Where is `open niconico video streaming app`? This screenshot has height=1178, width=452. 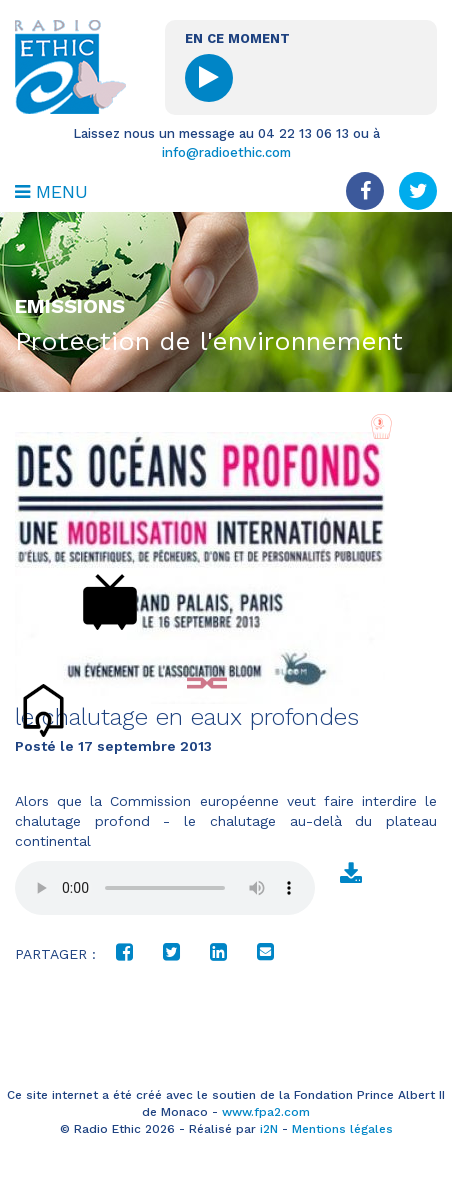 open niconico video streaming app is located at coordinates (110, 602).